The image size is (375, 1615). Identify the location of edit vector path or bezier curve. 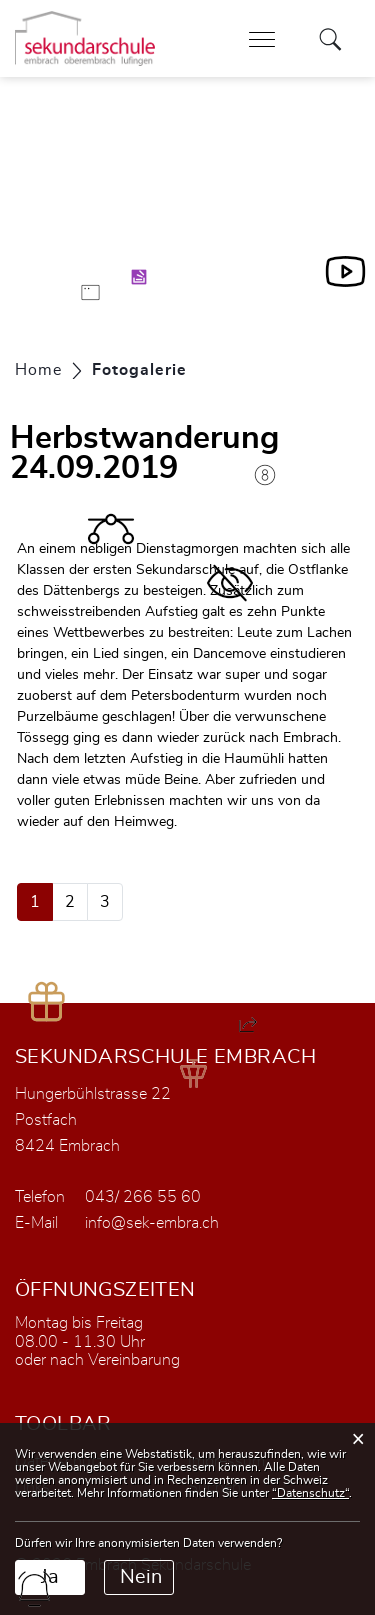
(111, 529).